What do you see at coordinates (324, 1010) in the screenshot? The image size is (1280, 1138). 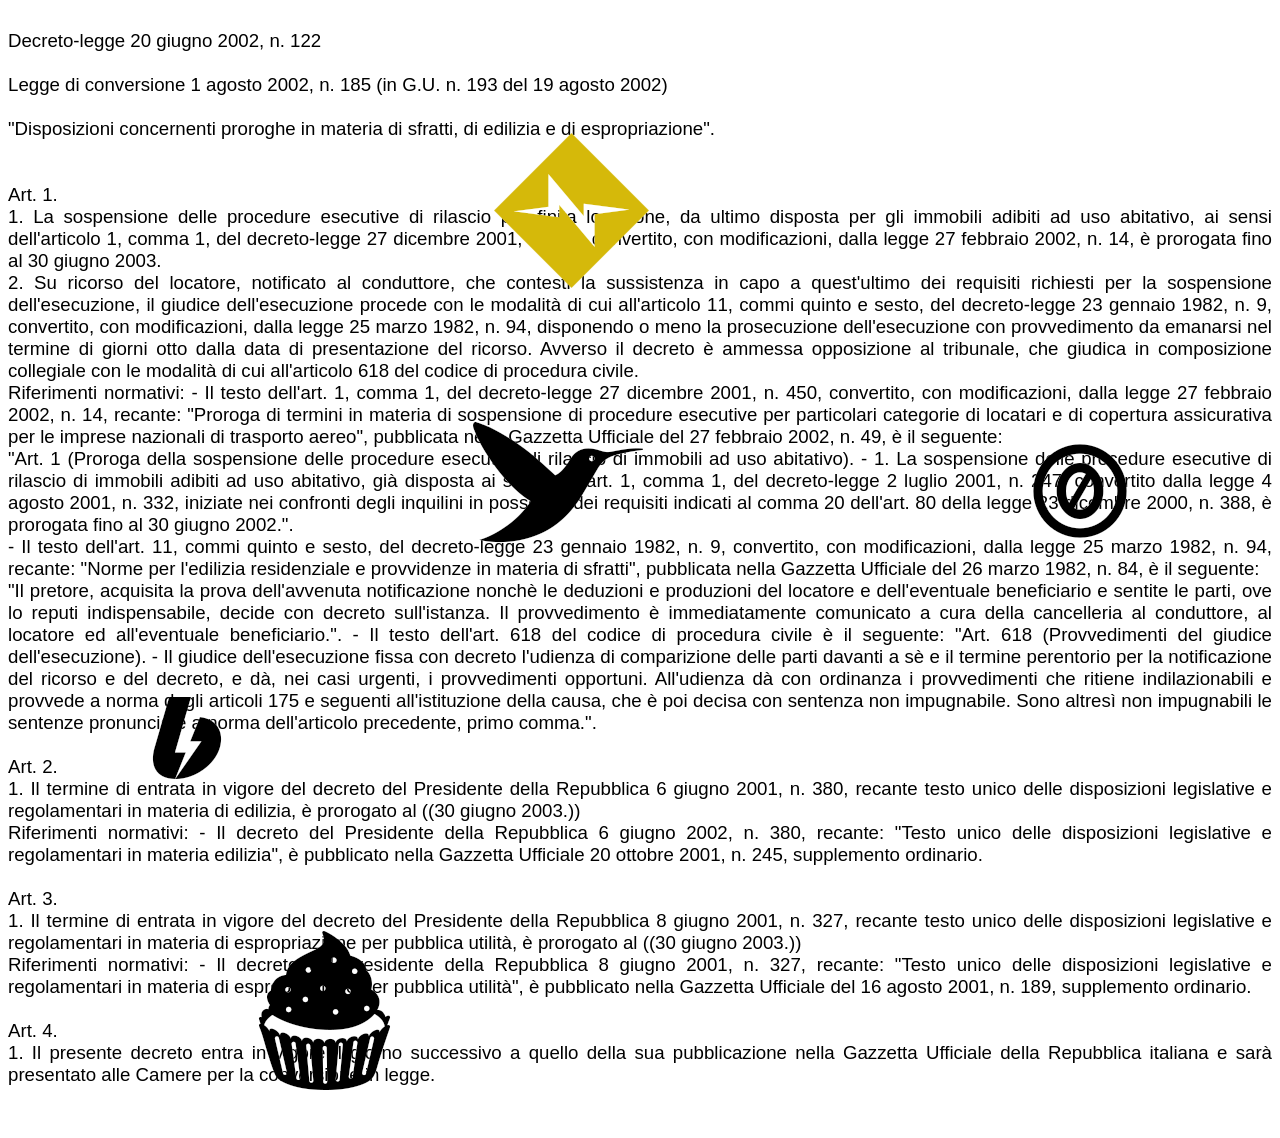 I see `vanilla extract css framework logo` at bounding box center [324, 1010].